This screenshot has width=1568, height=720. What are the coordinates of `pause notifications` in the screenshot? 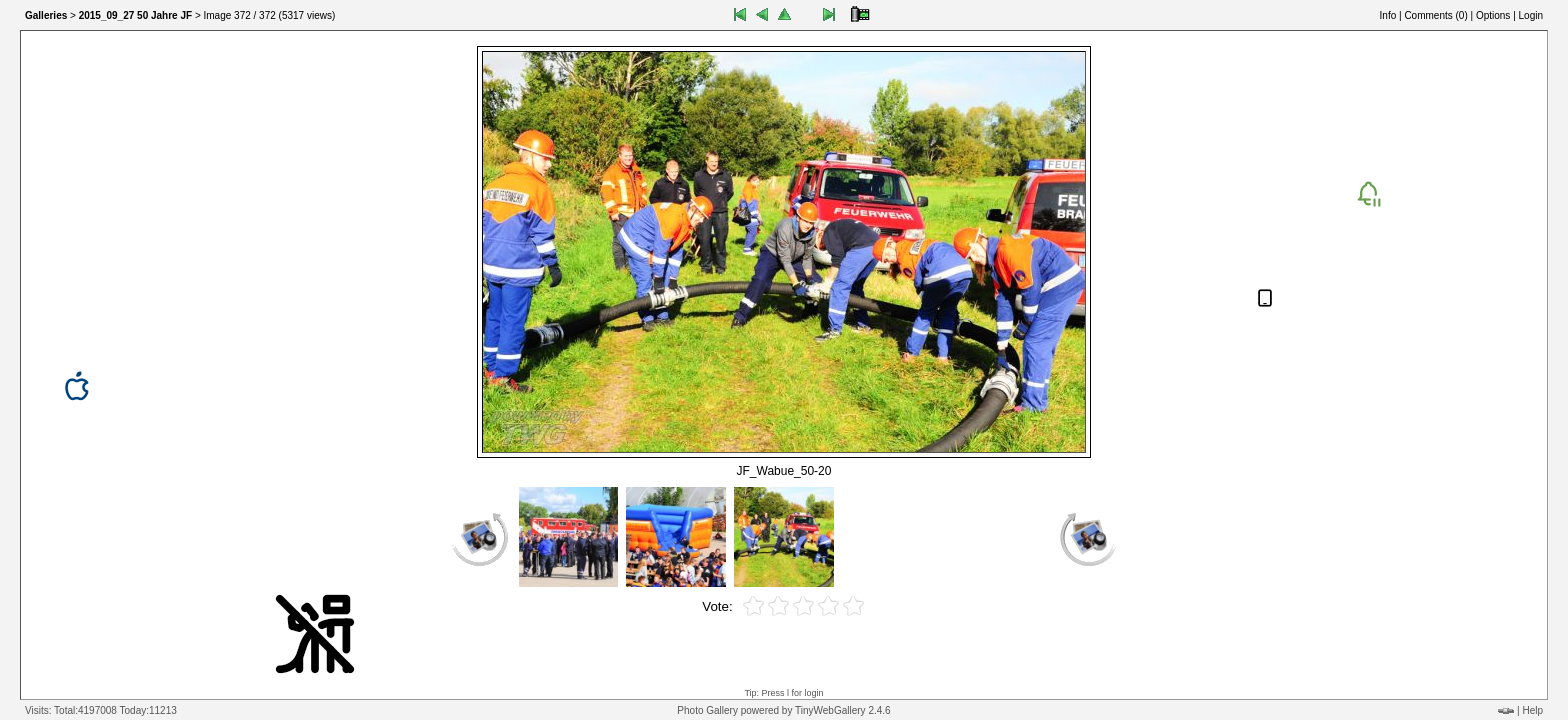 It's located at (1368, 193).